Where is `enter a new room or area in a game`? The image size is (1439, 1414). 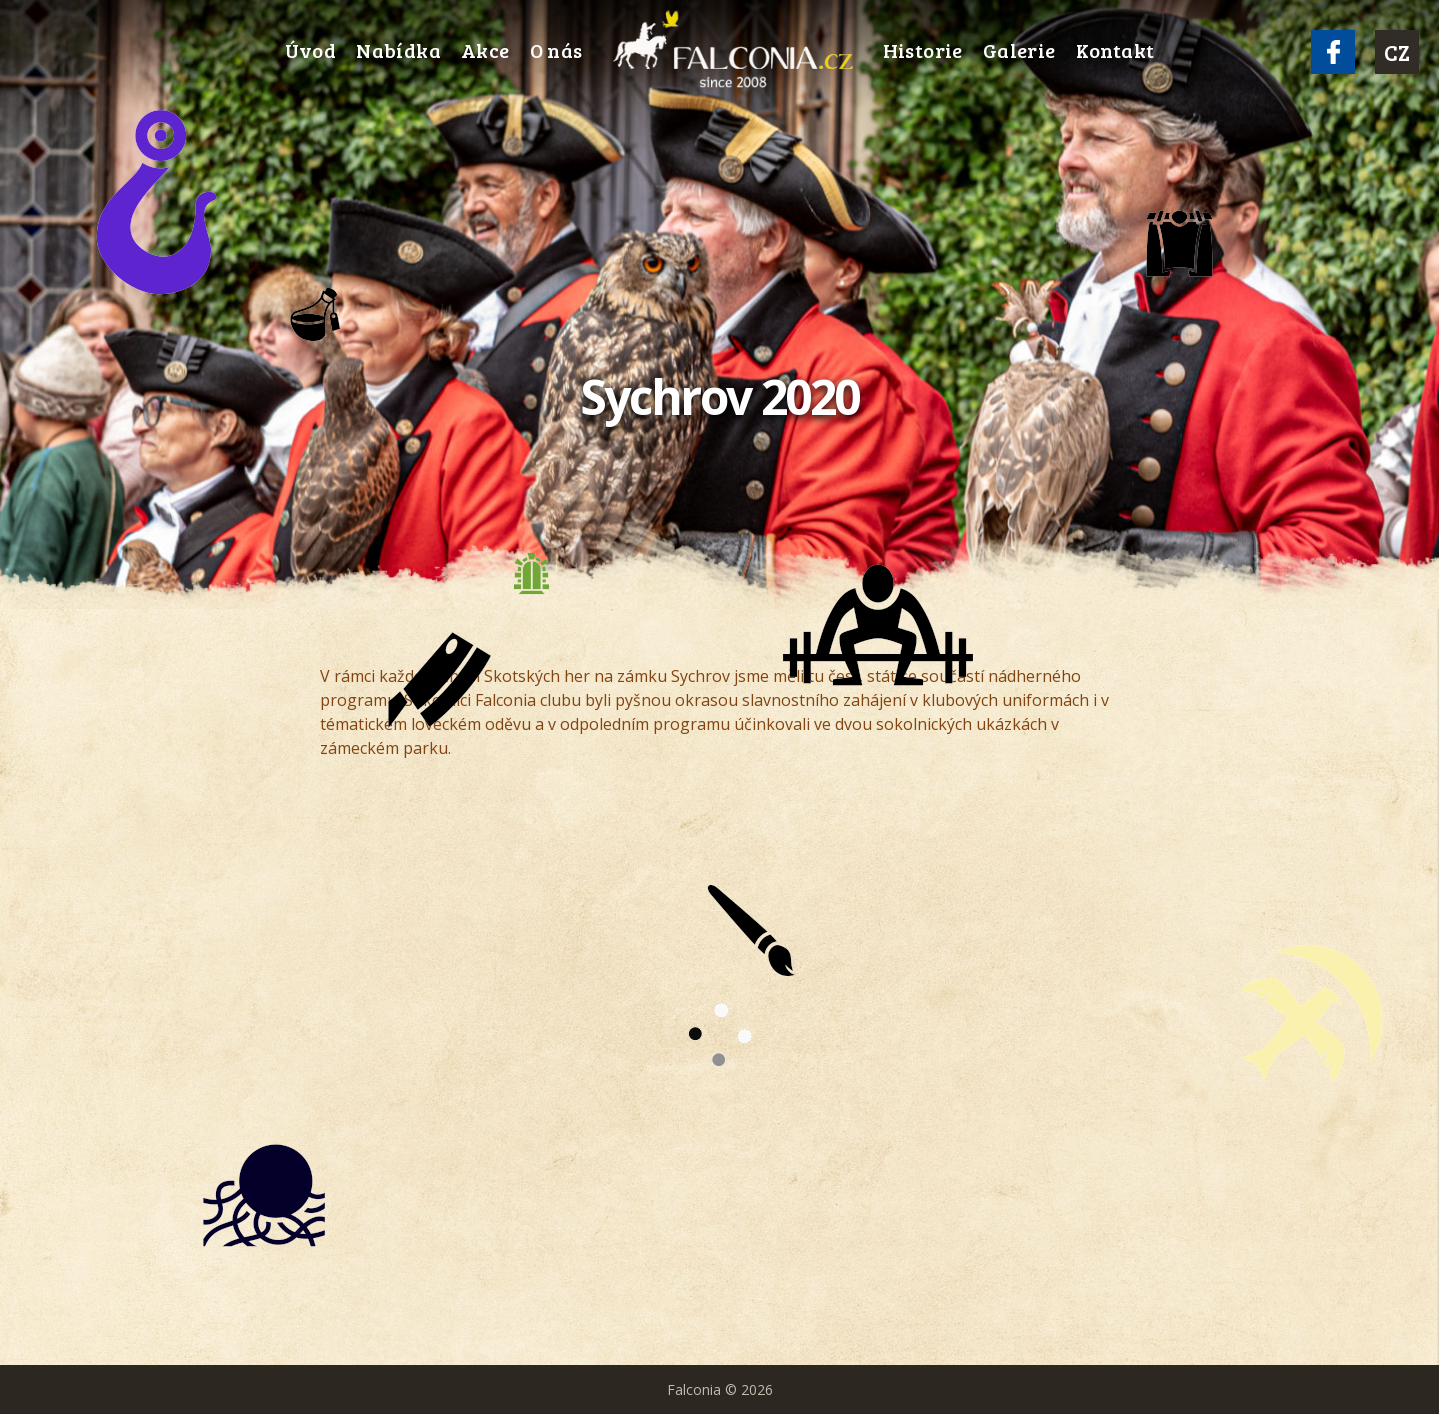
enter a new room or area in a game is located at coordinates (531, 573).